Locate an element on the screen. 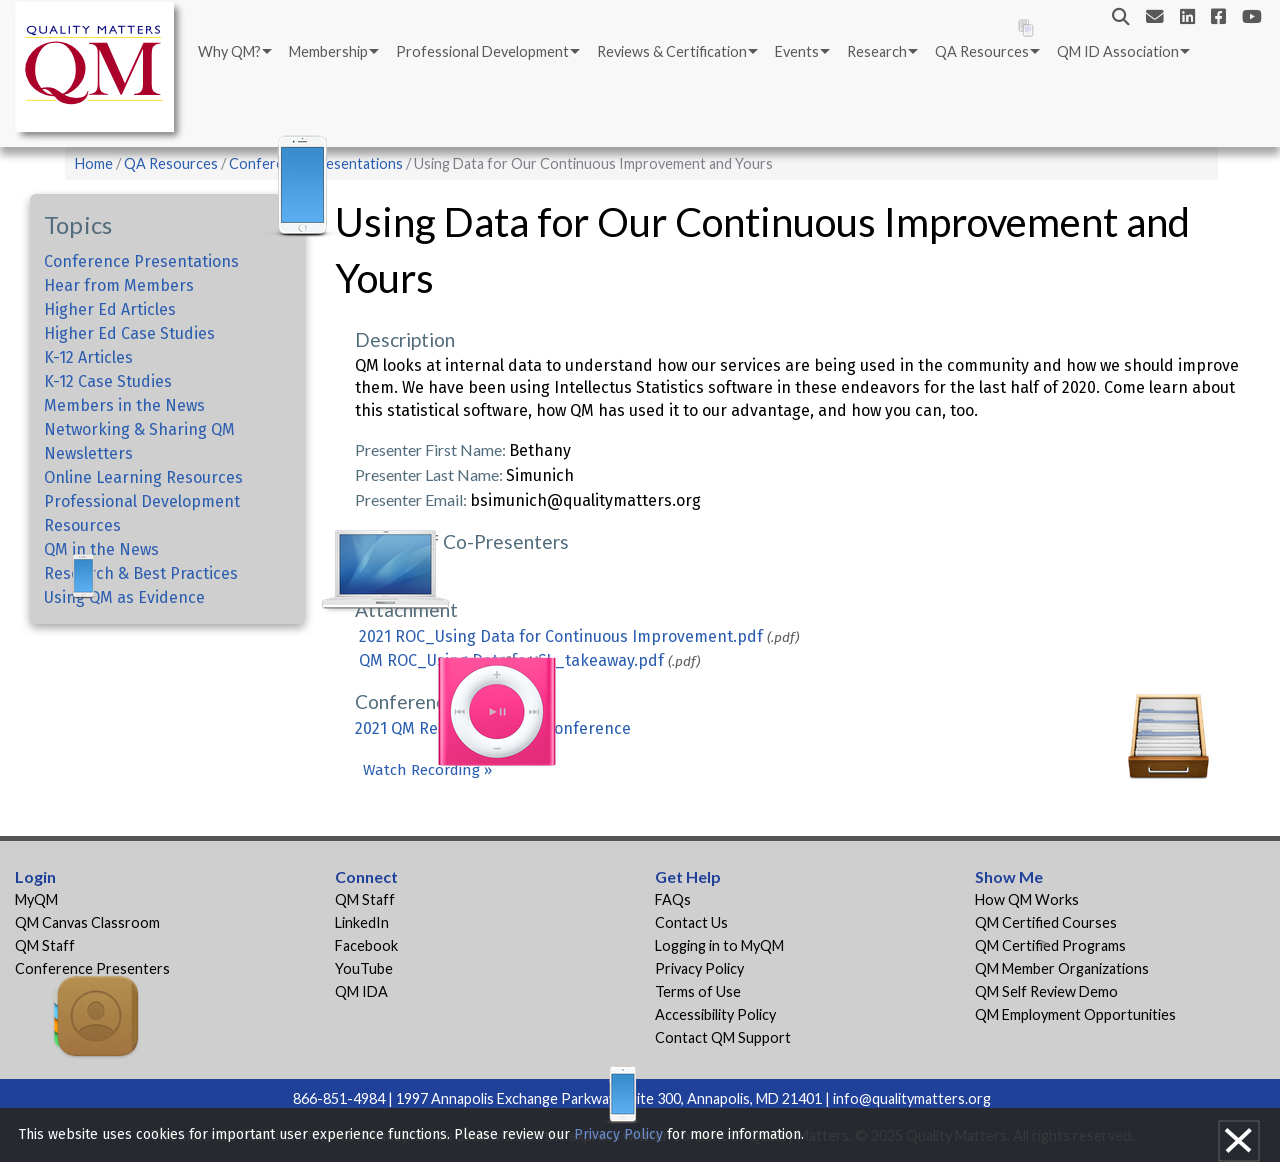  open the contacts app is located at coordinates (98, 1016).